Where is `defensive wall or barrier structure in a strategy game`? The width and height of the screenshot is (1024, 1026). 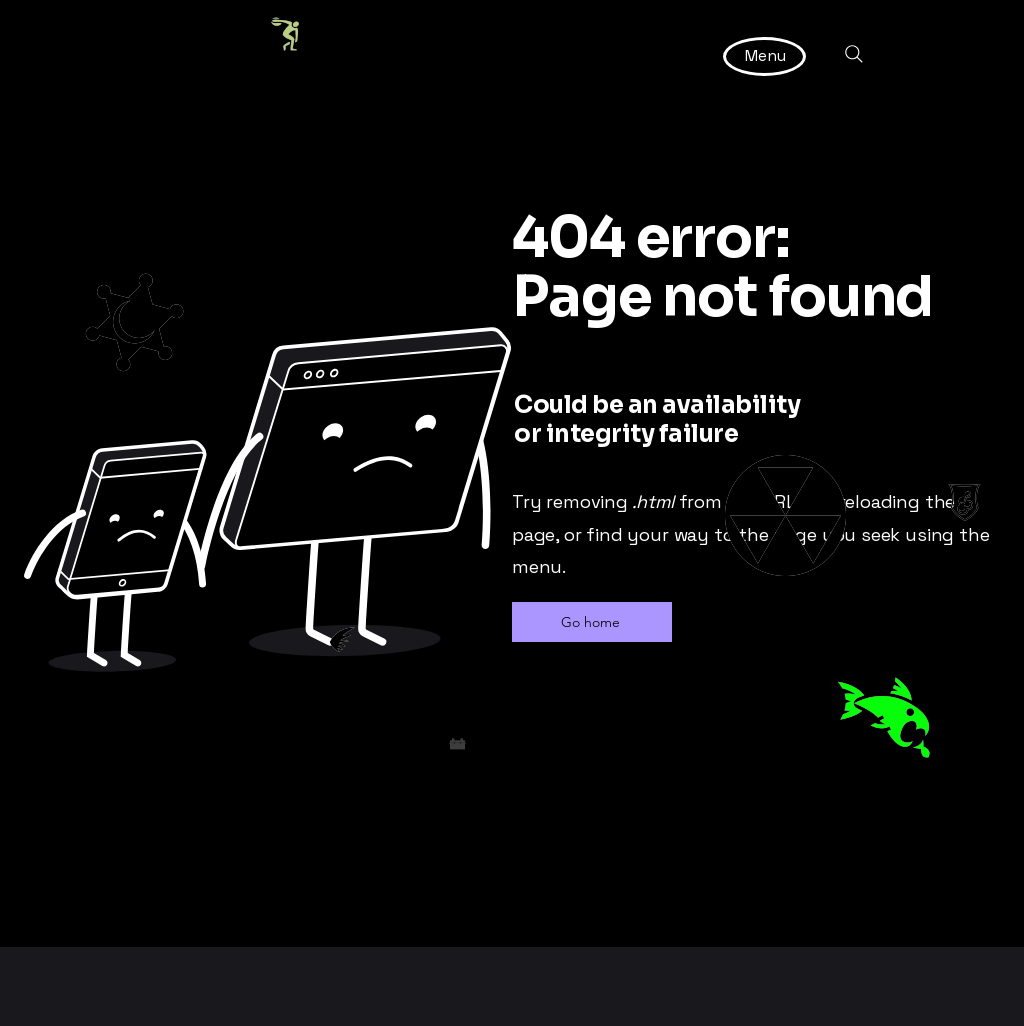
defensive wall or barrier structure in a strategy game is located at coordinates (457, 741).